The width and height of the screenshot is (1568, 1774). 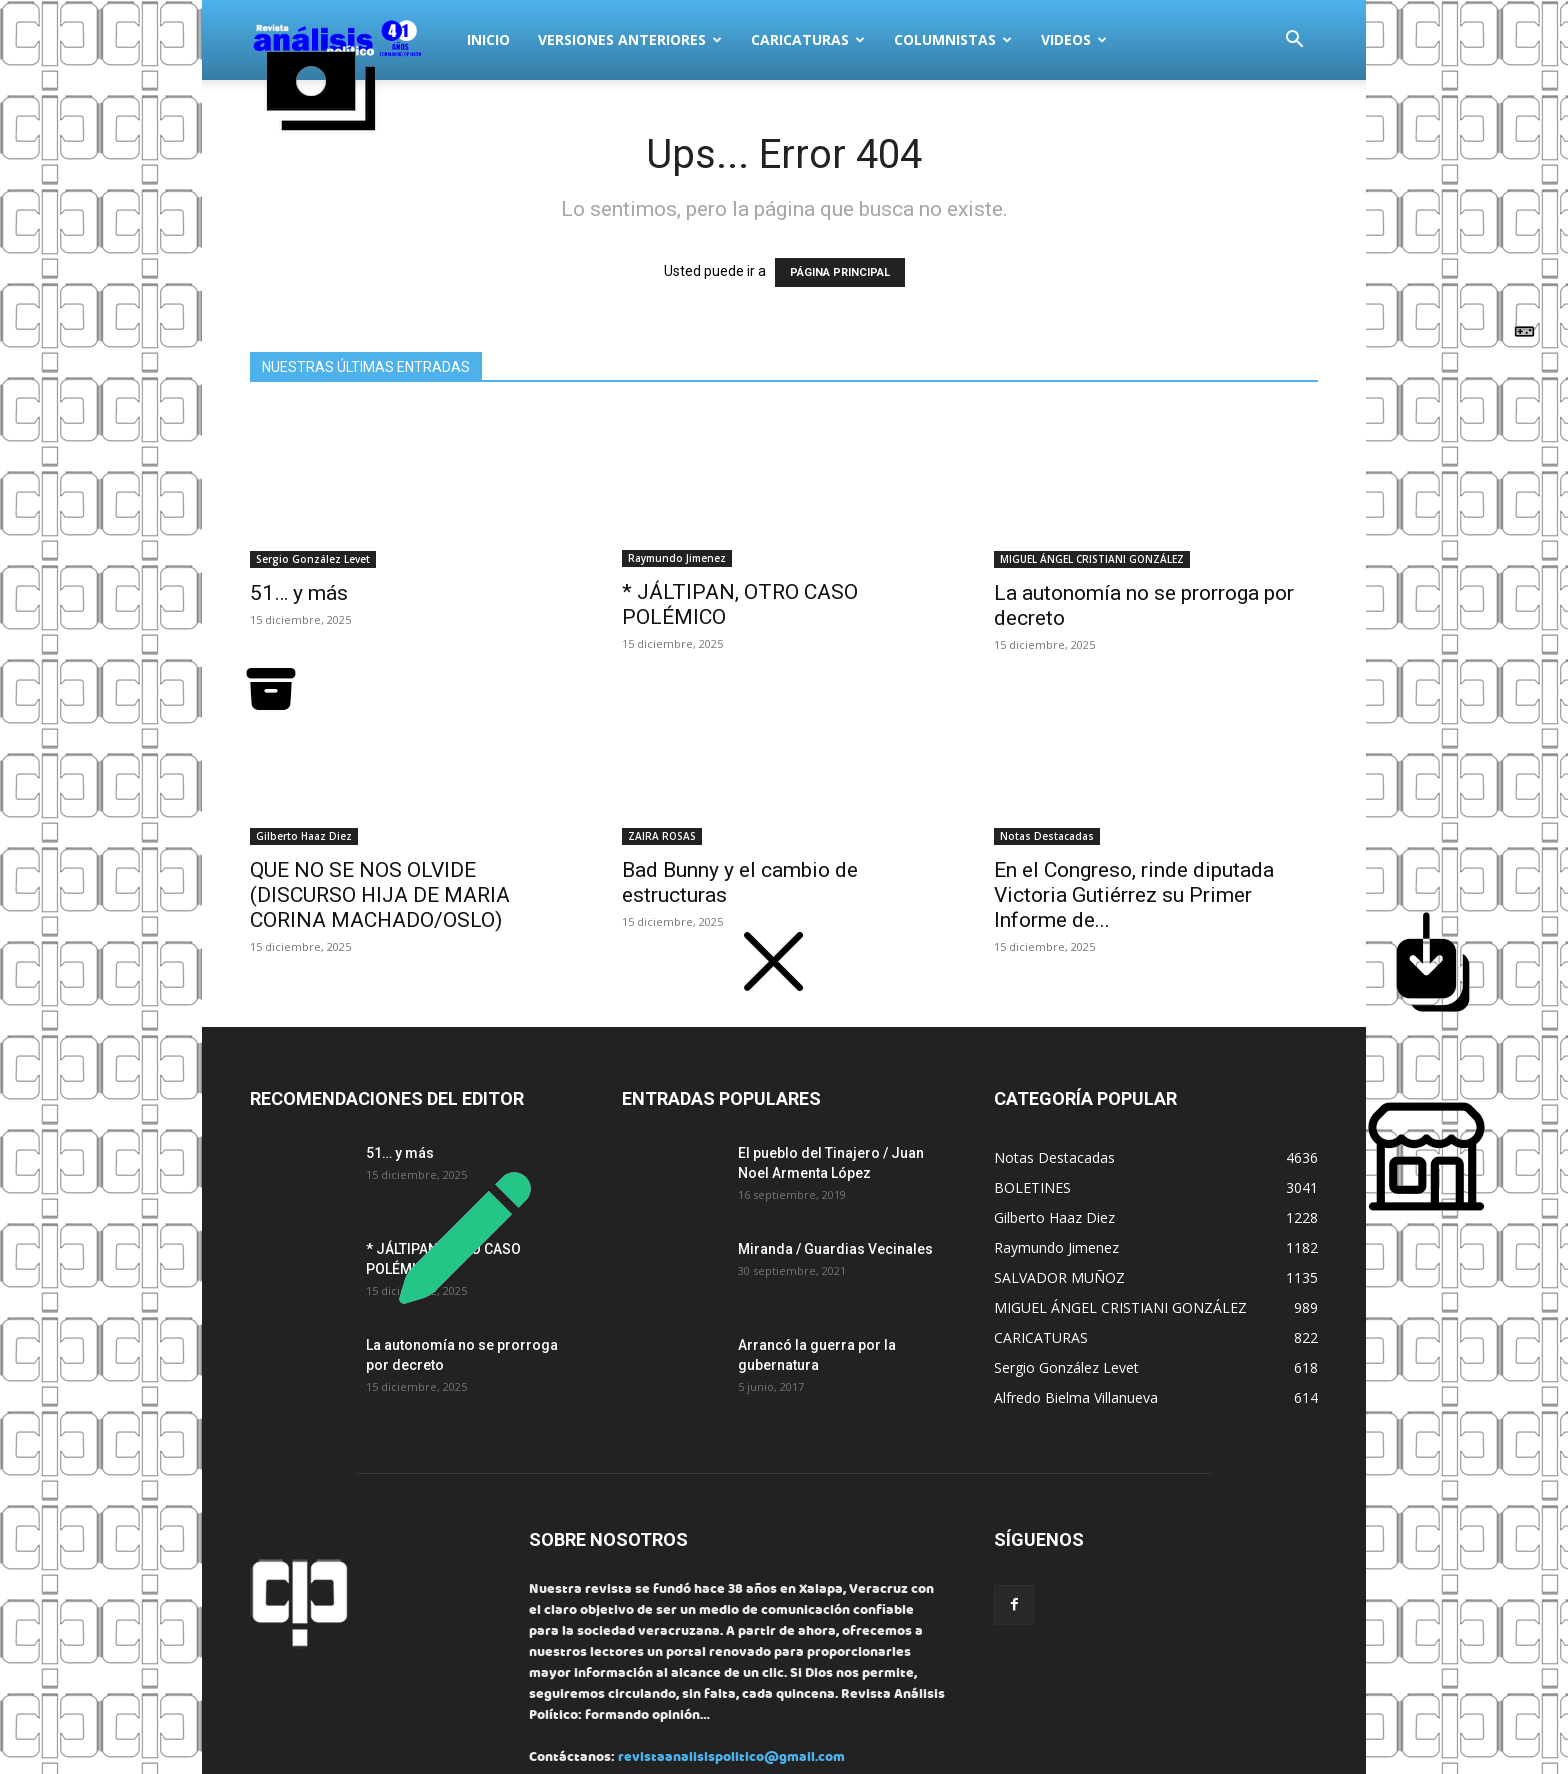 I want to click on download multiple files, so click(x=1433, y=962).